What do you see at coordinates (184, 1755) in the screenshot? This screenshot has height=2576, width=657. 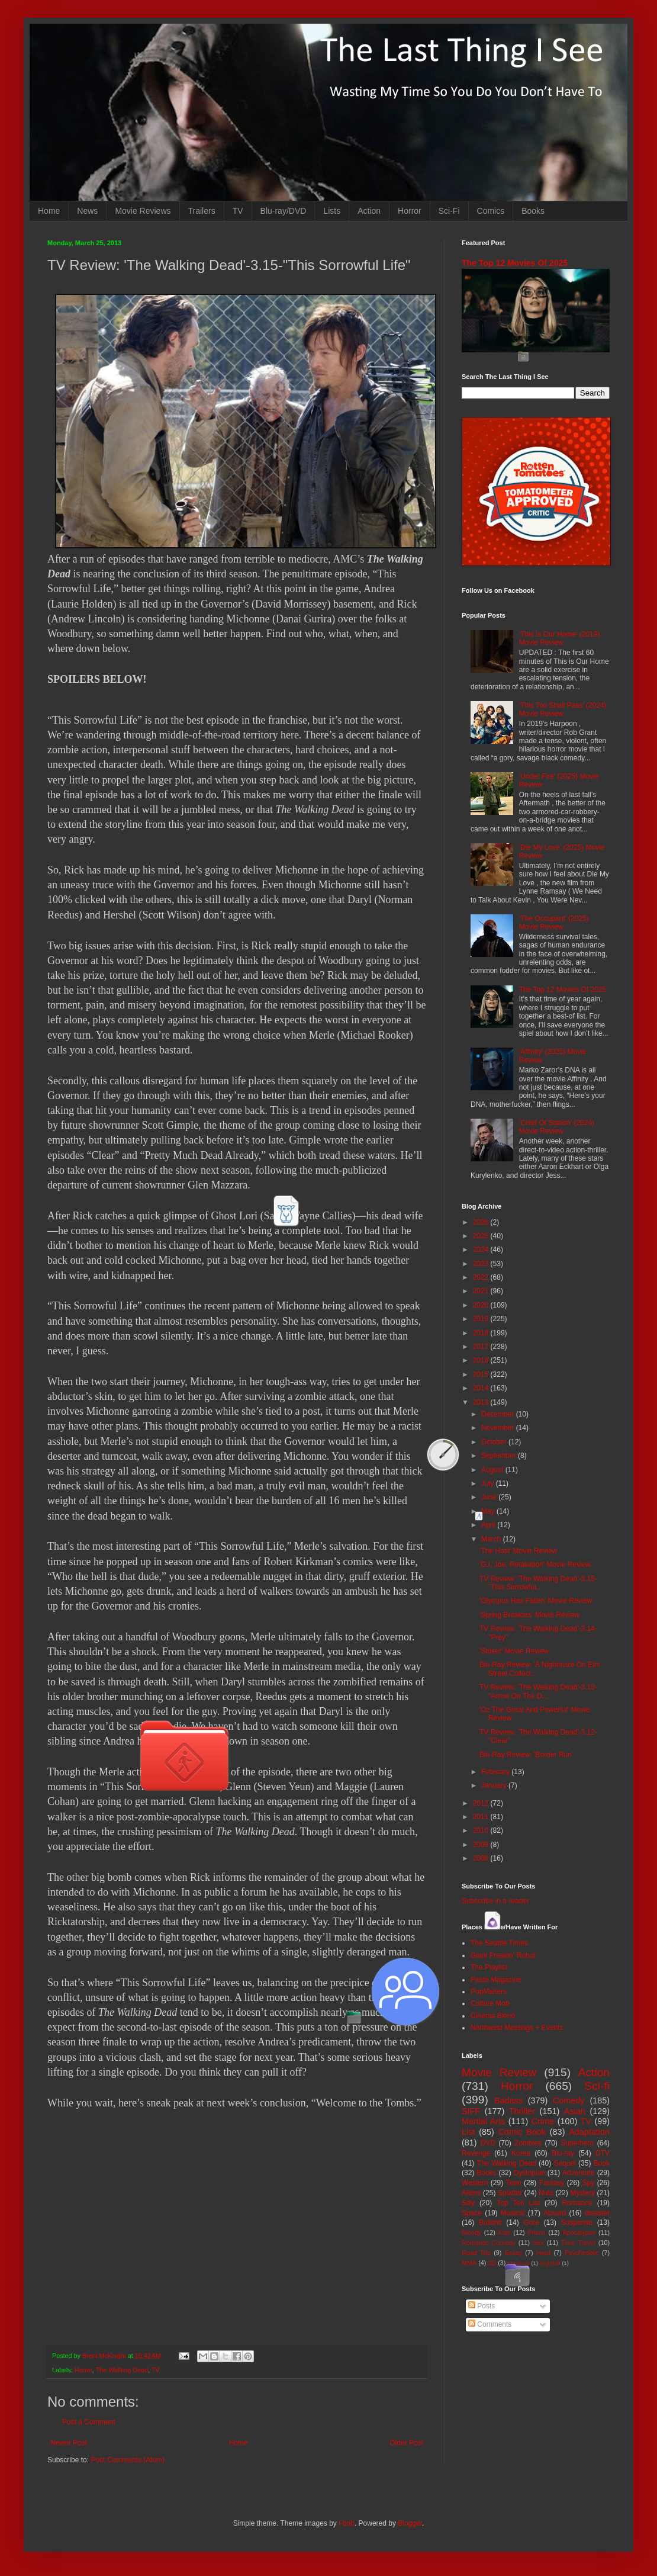 I see `access public or shared folder` at bounding box center [184, 1755].